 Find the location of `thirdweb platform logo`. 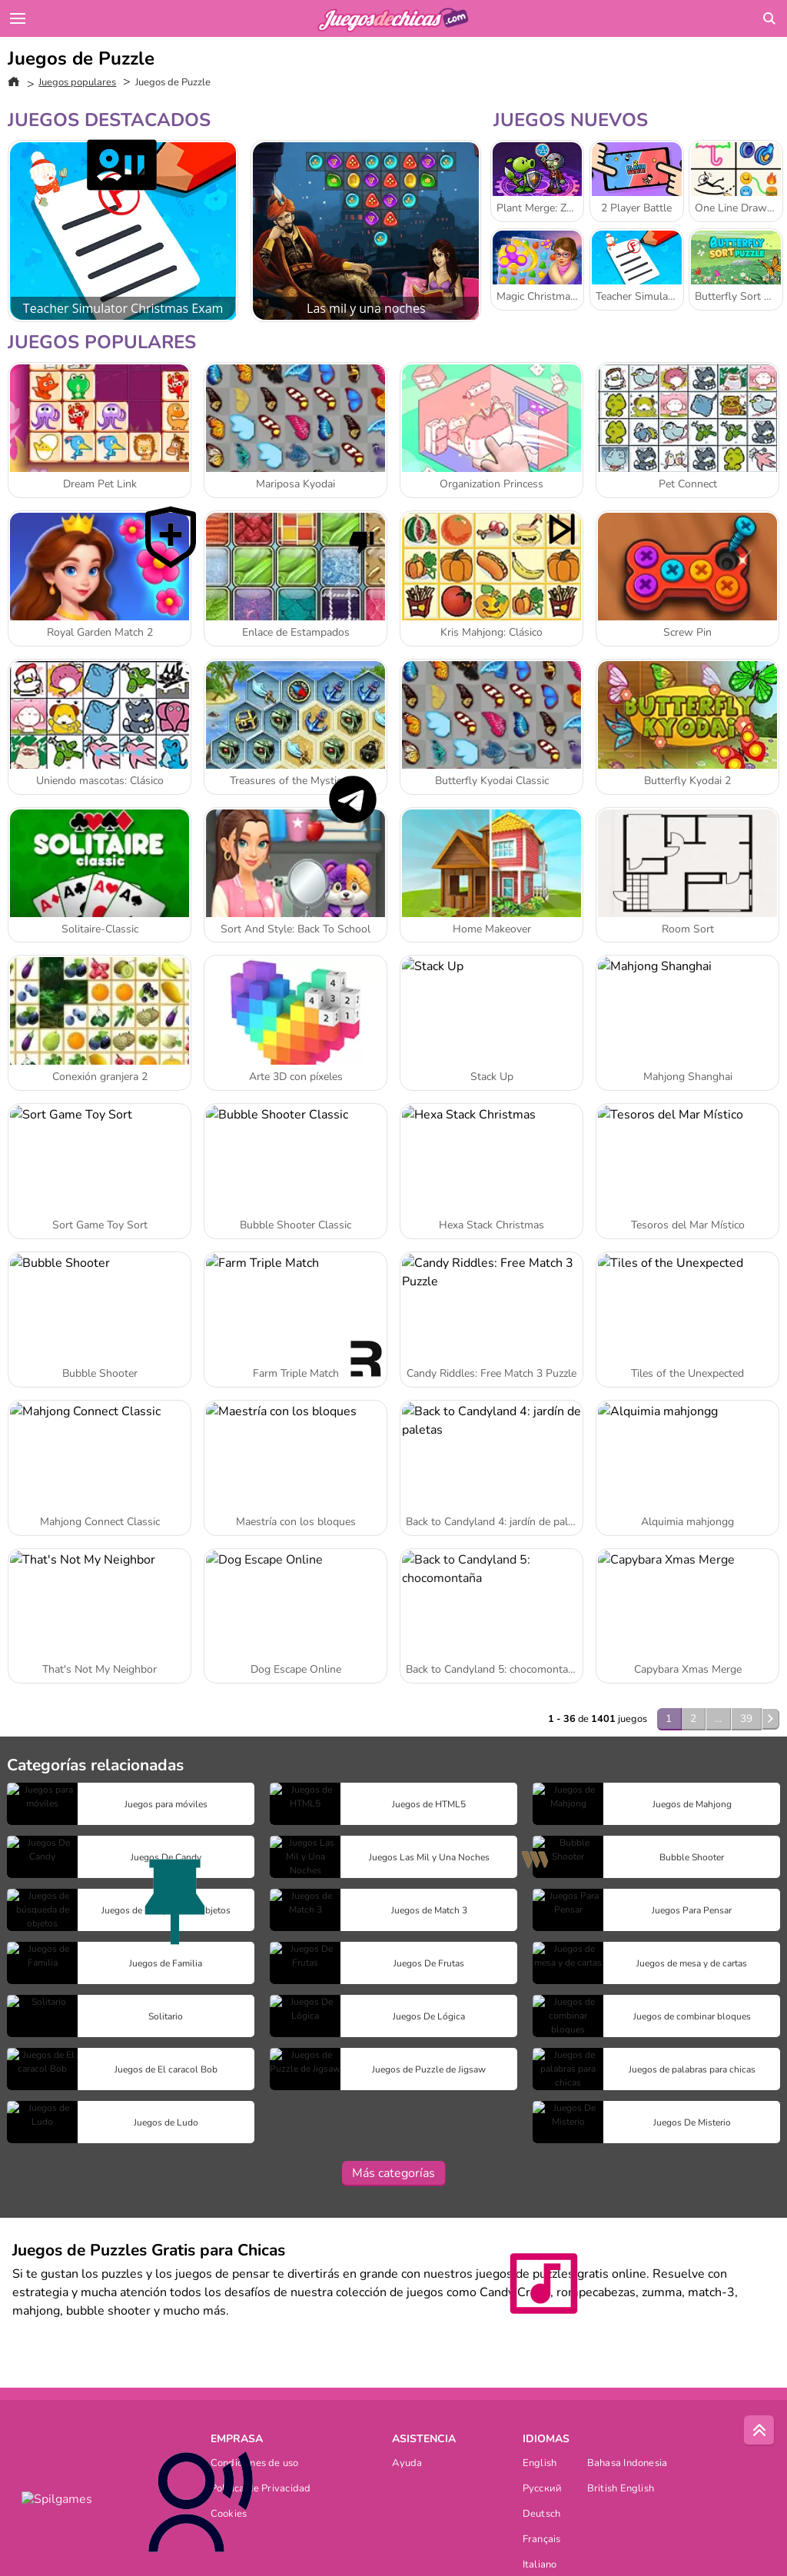

thirdweb platform logo is located at coordinates (535, 1860).